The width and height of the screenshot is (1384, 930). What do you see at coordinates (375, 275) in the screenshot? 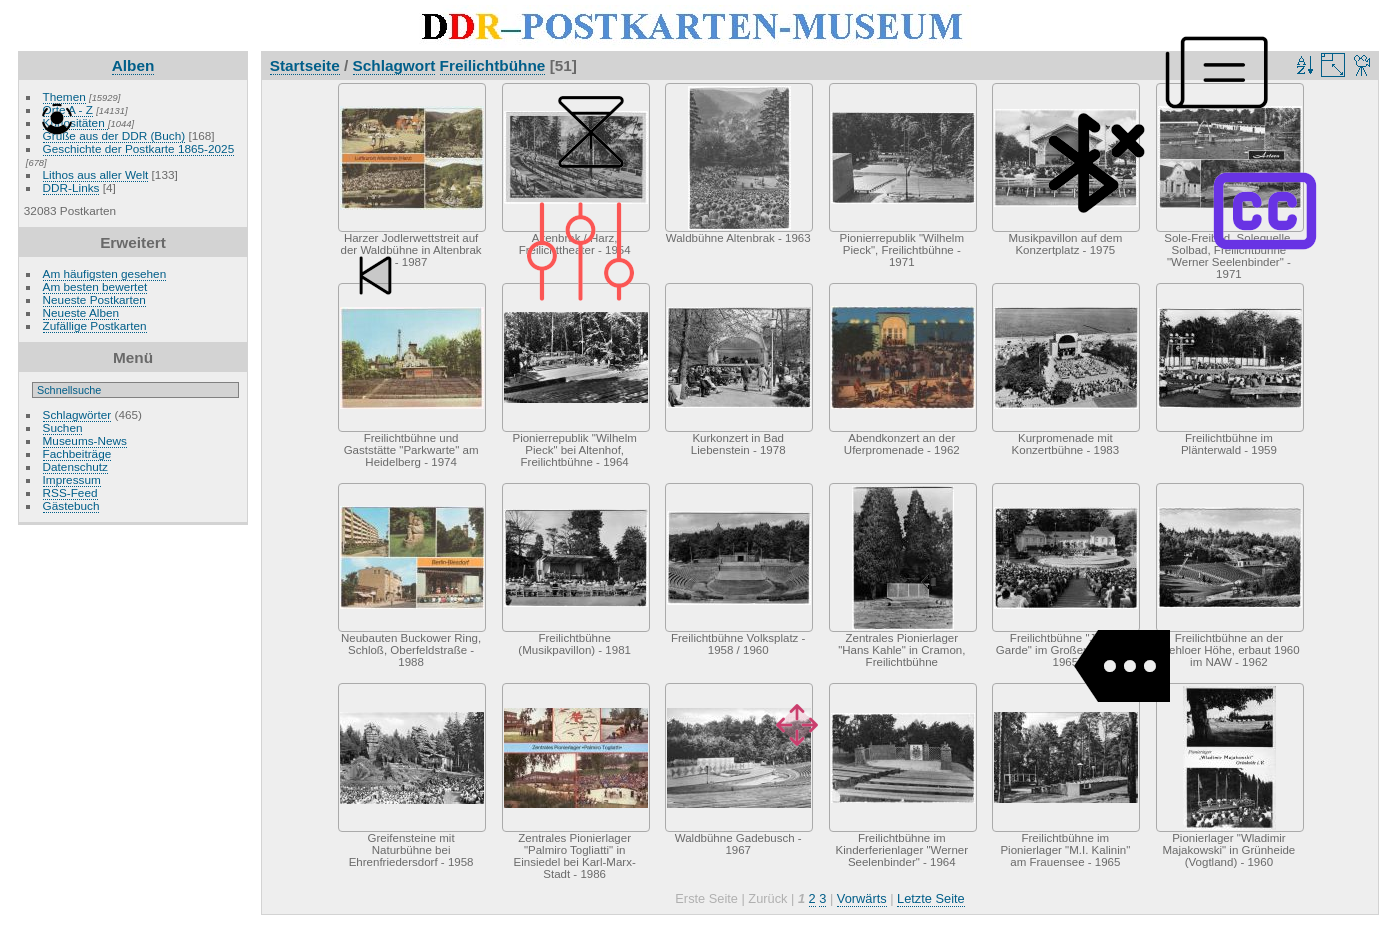
I see `skip to previous track` at bounding box center [375, 275].